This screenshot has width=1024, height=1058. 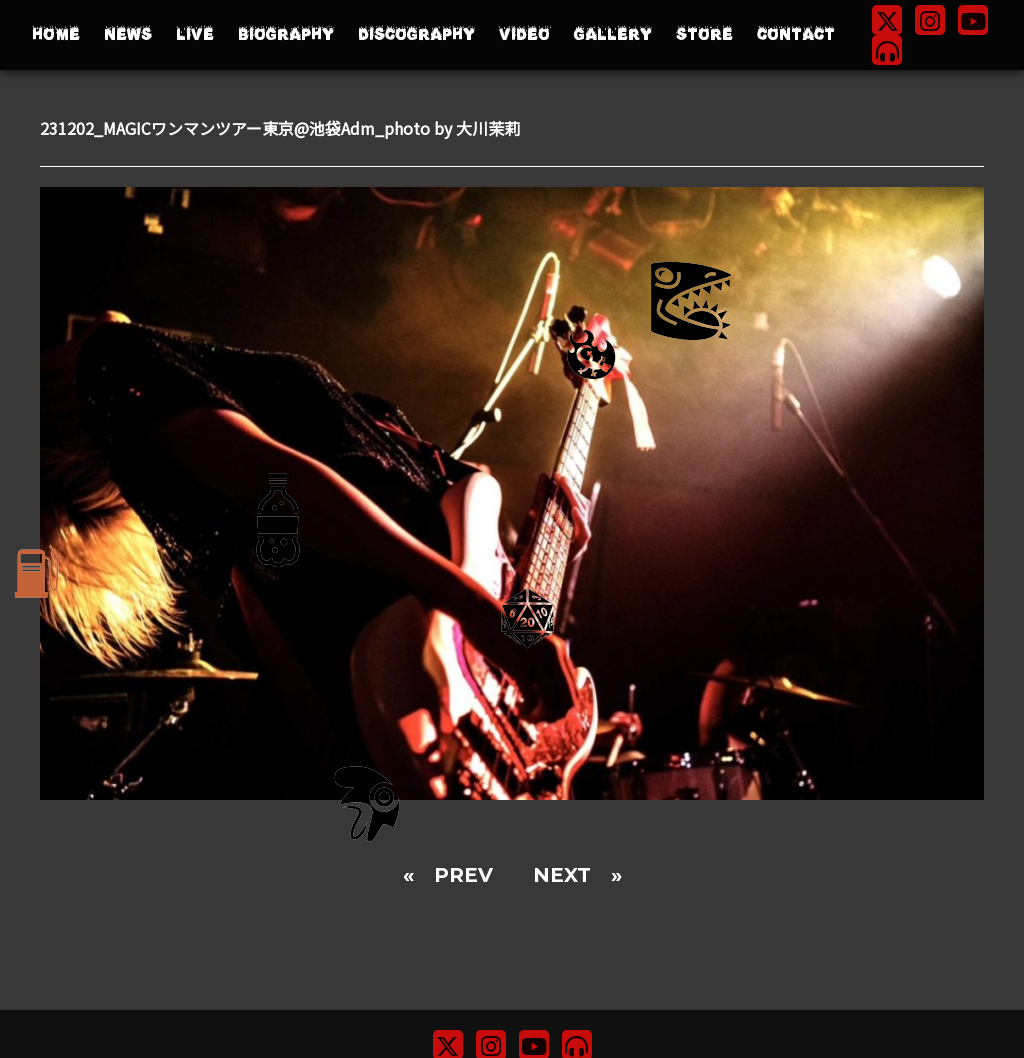 What do you see at coordinates (691, 301) in the screenshot?
I see `view helicoprion creature profile` at bounding box center [691, 301].